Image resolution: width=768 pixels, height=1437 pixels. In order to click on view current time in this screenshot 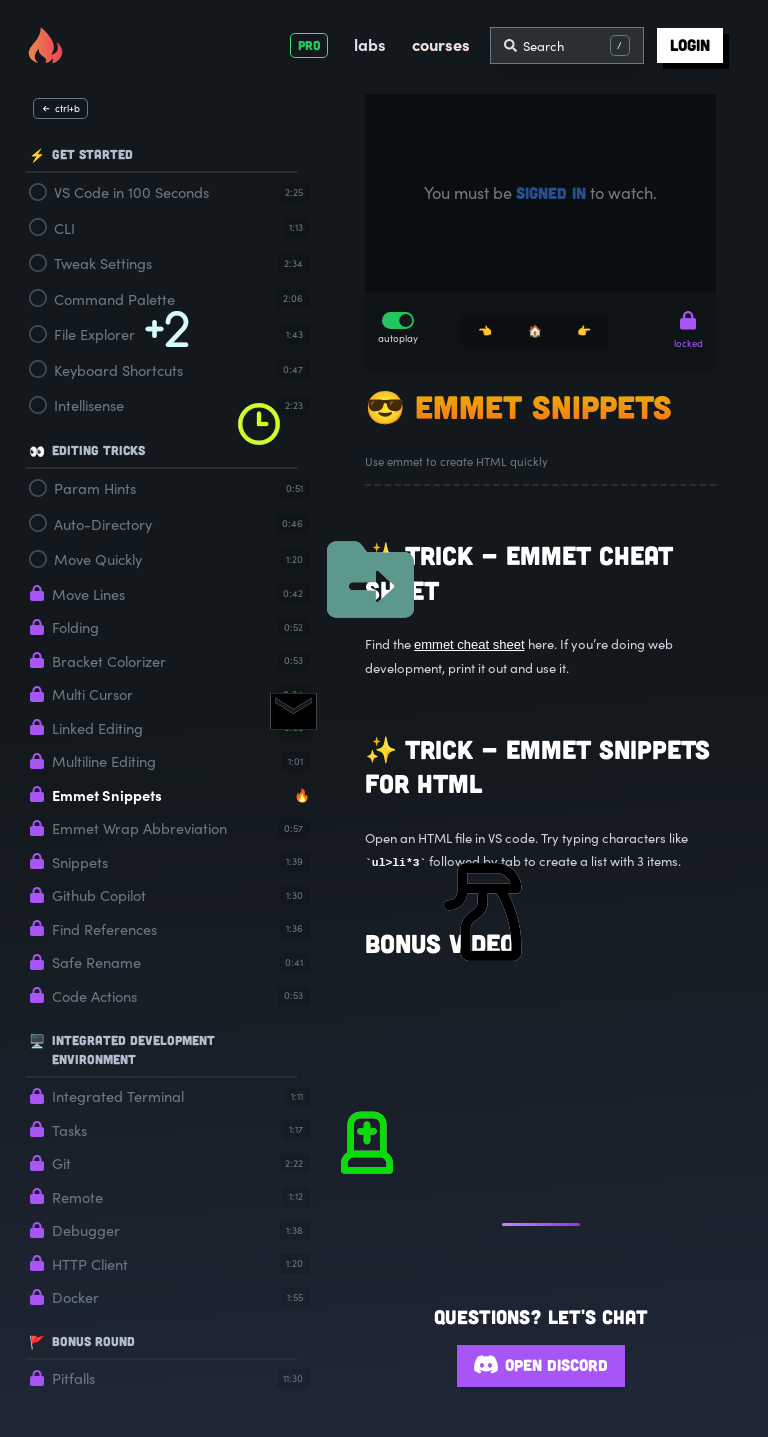, I will do `click(259, 424)`.